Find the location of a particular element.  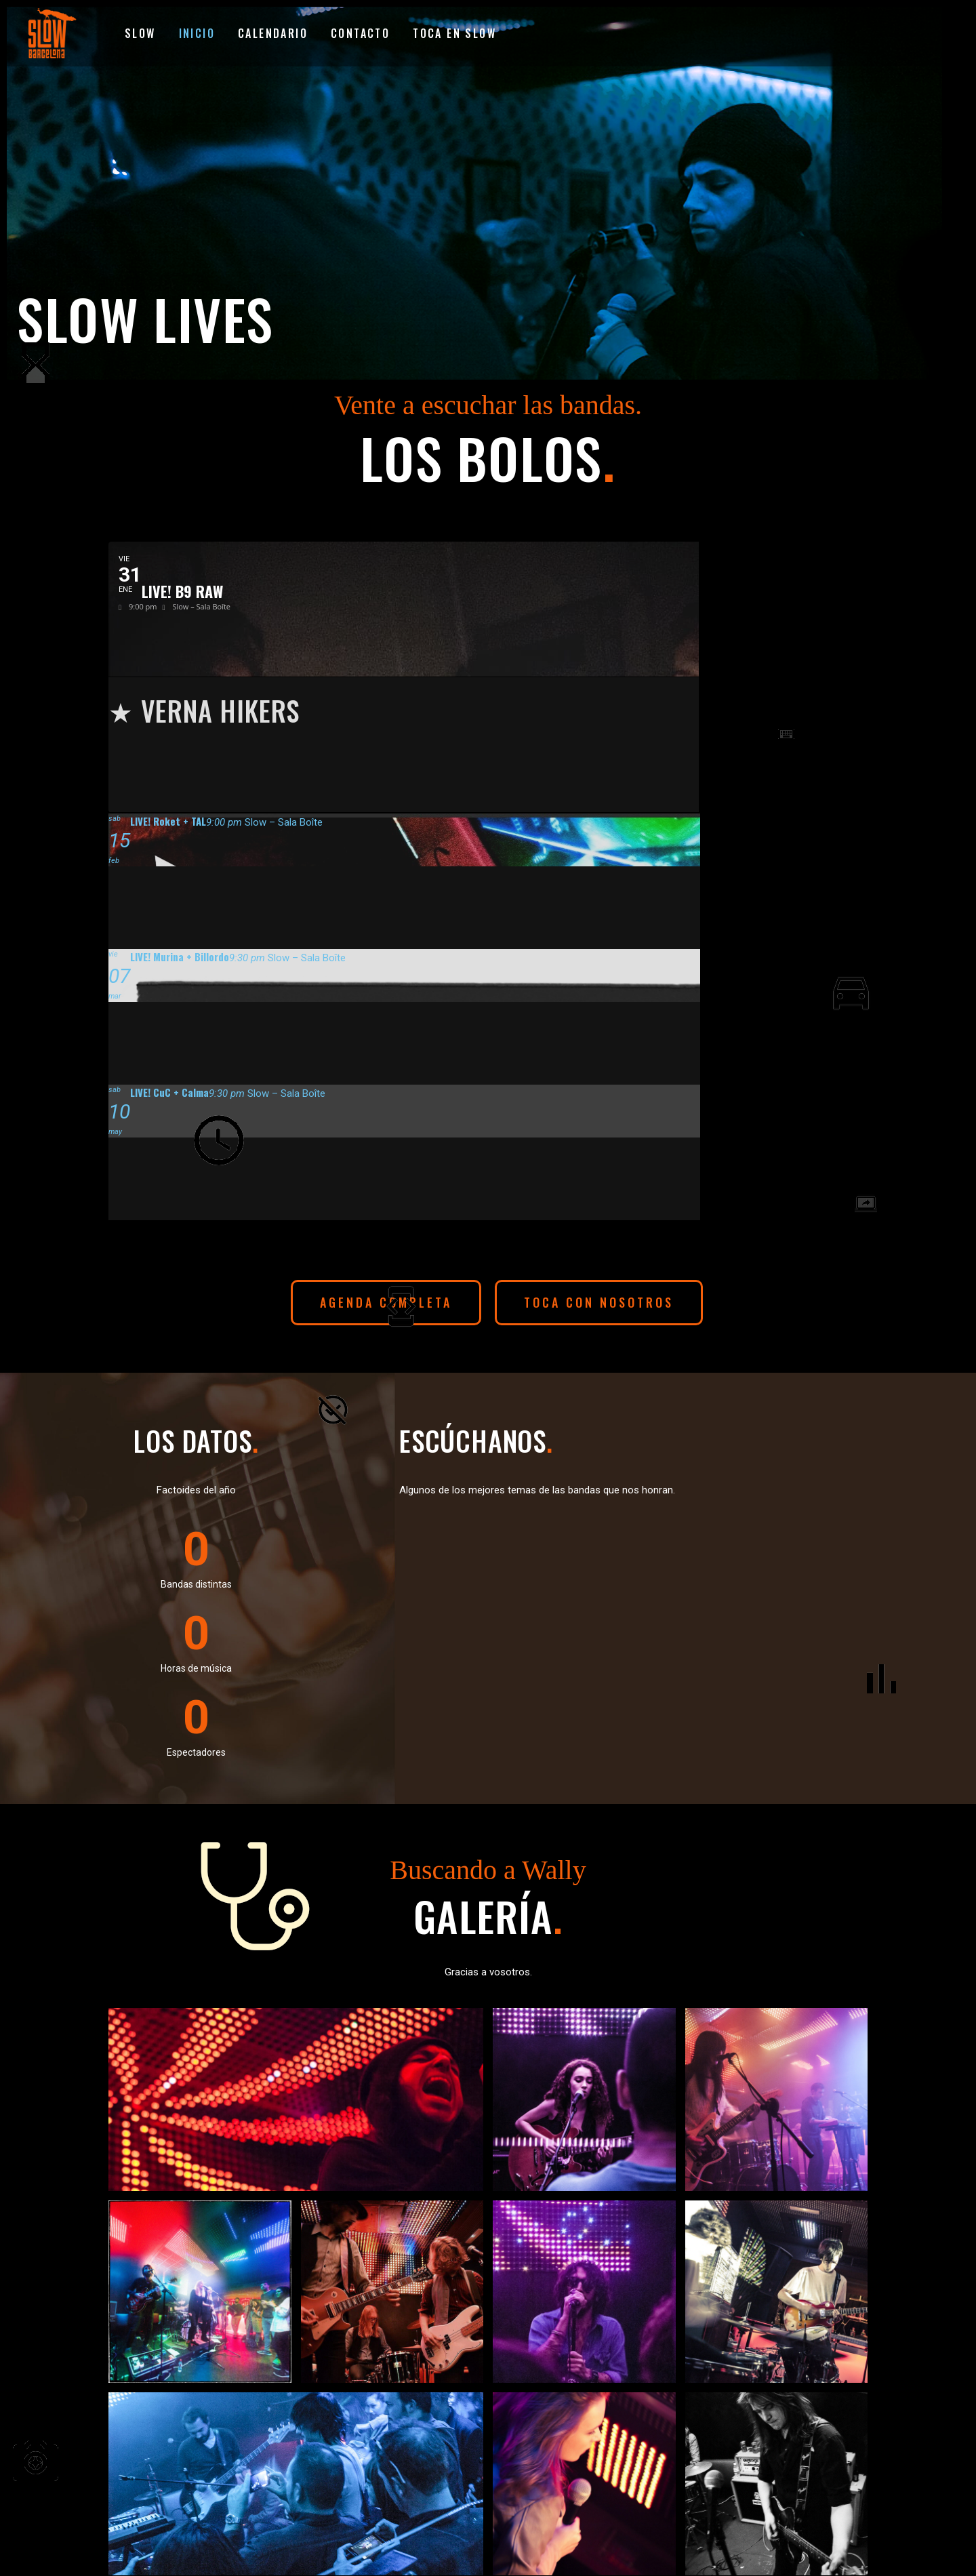

enable developer mode on device is located at coordinates (401, 1306).